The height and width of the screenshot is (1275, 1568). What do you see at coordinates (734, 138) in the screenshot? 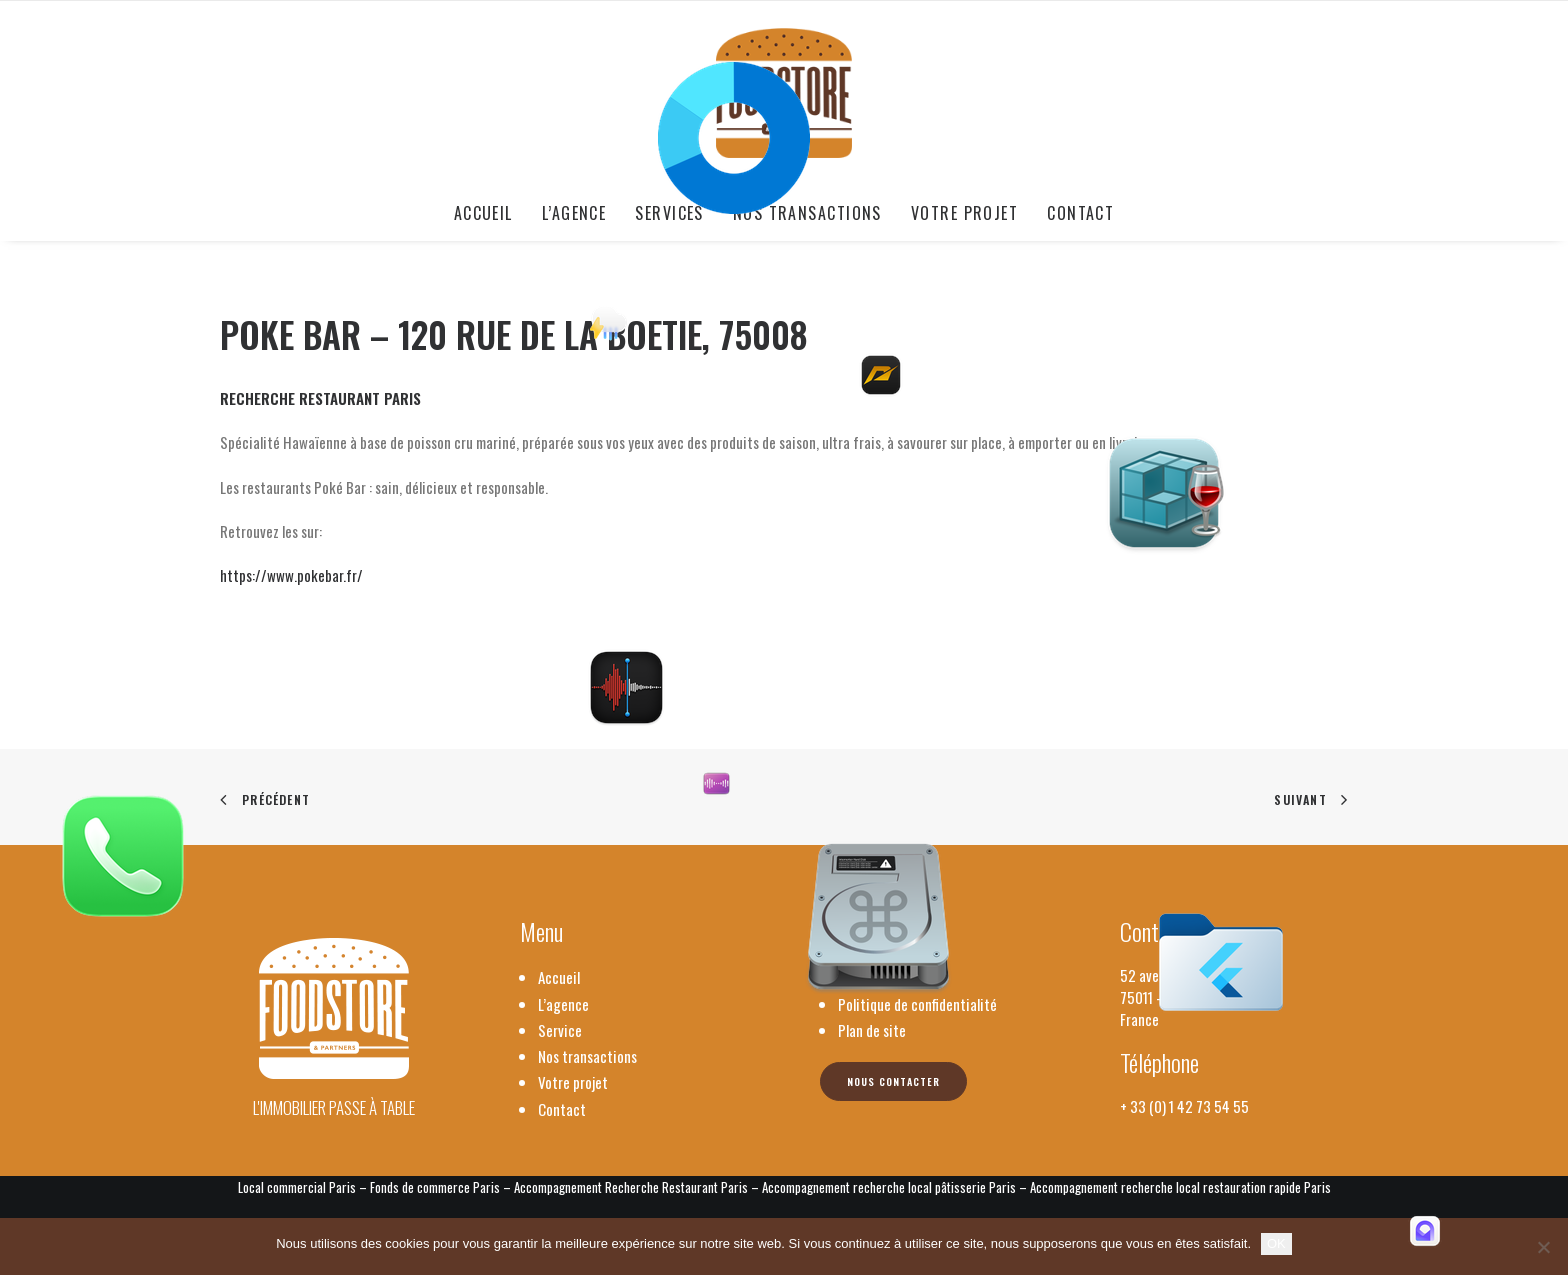
I see `open productivity app` at bounding box center [734, 138].